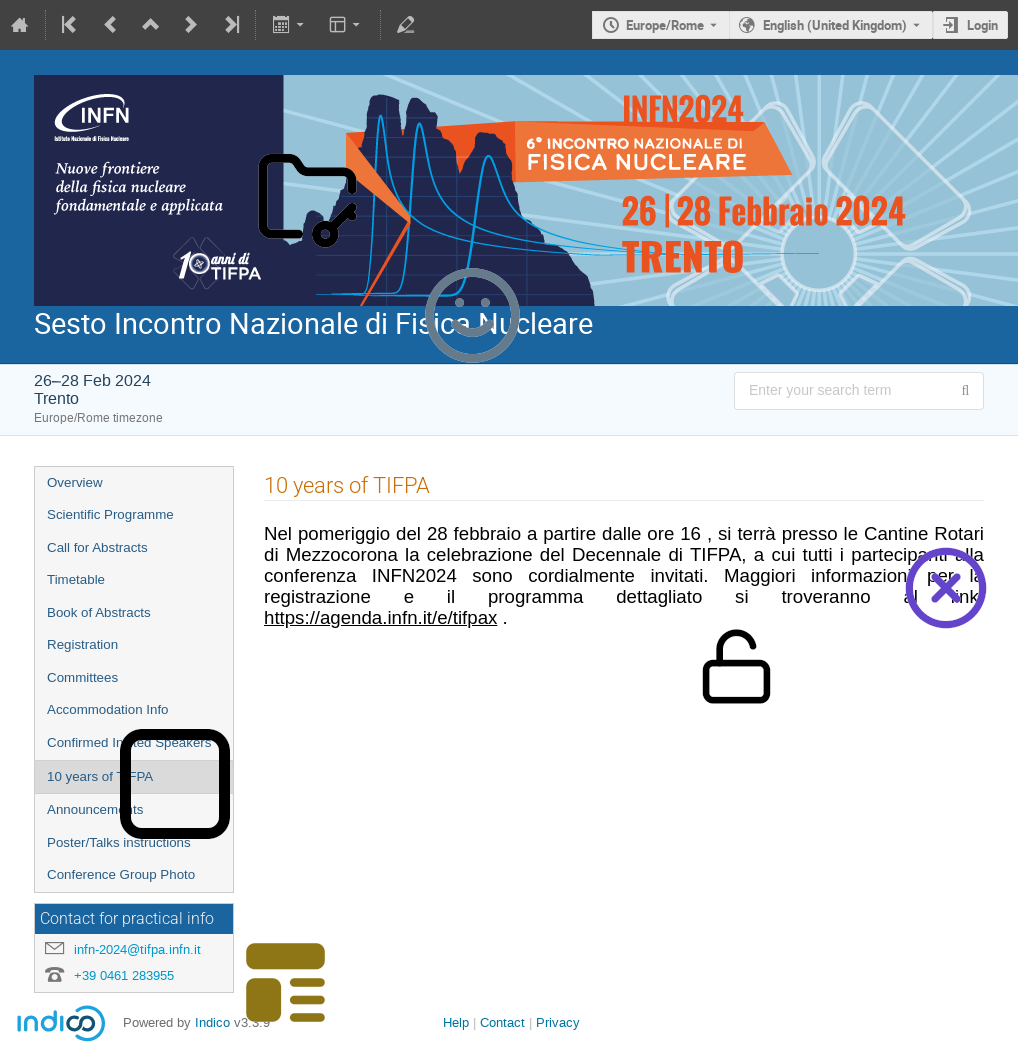 This screenshot has width=1018, height=1053. Describe the element at coordinates (736, 666) in the screenshot. I see `unlocked or unsecured state` at that location.